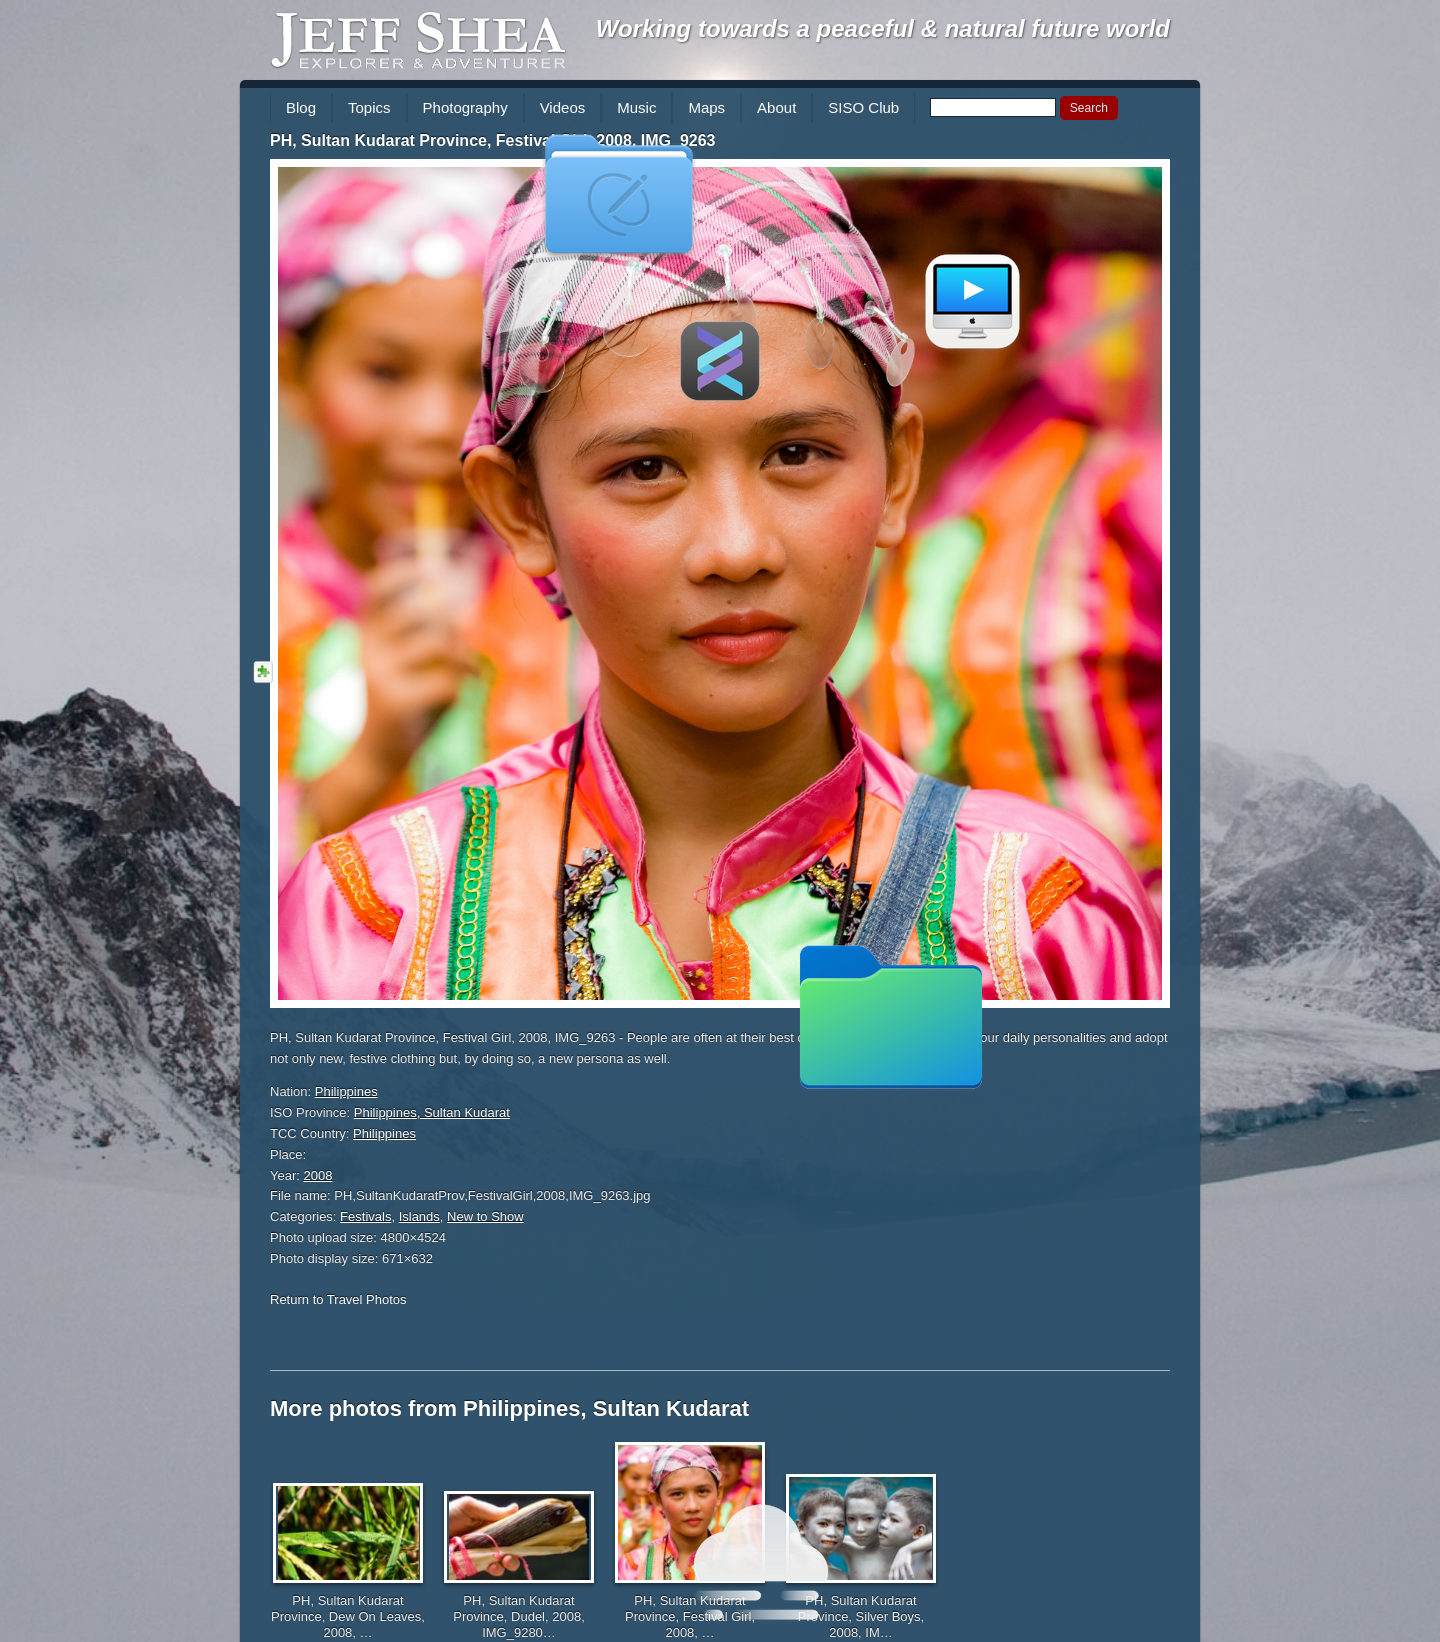  What do you see at coordinates (619, 194) in the screenshot?
I see `open your art and design files folder` at bounding box center [619, 194].